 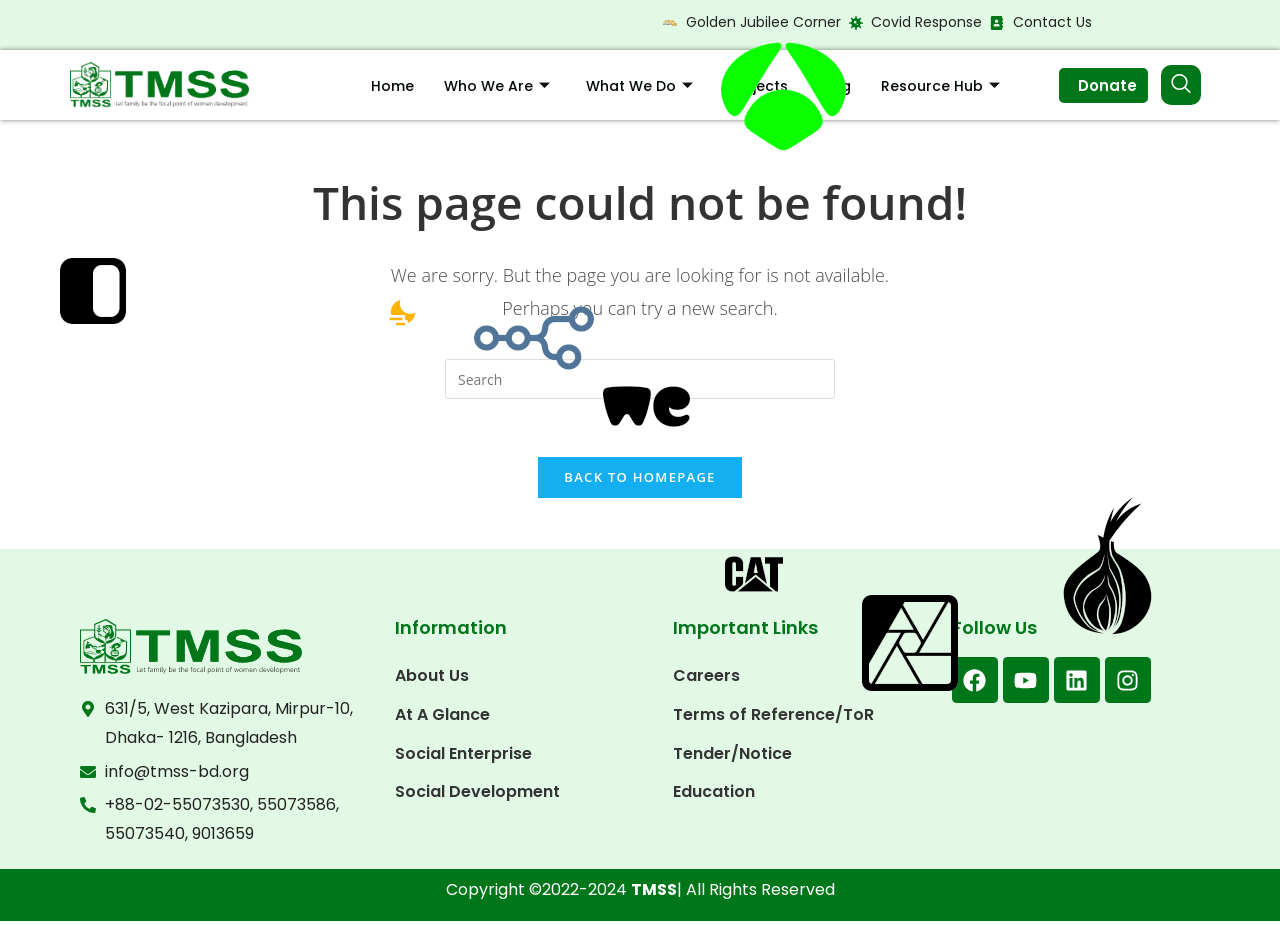 I want to click on indicates foggy night weather conditions, so click(x=402, y=312).